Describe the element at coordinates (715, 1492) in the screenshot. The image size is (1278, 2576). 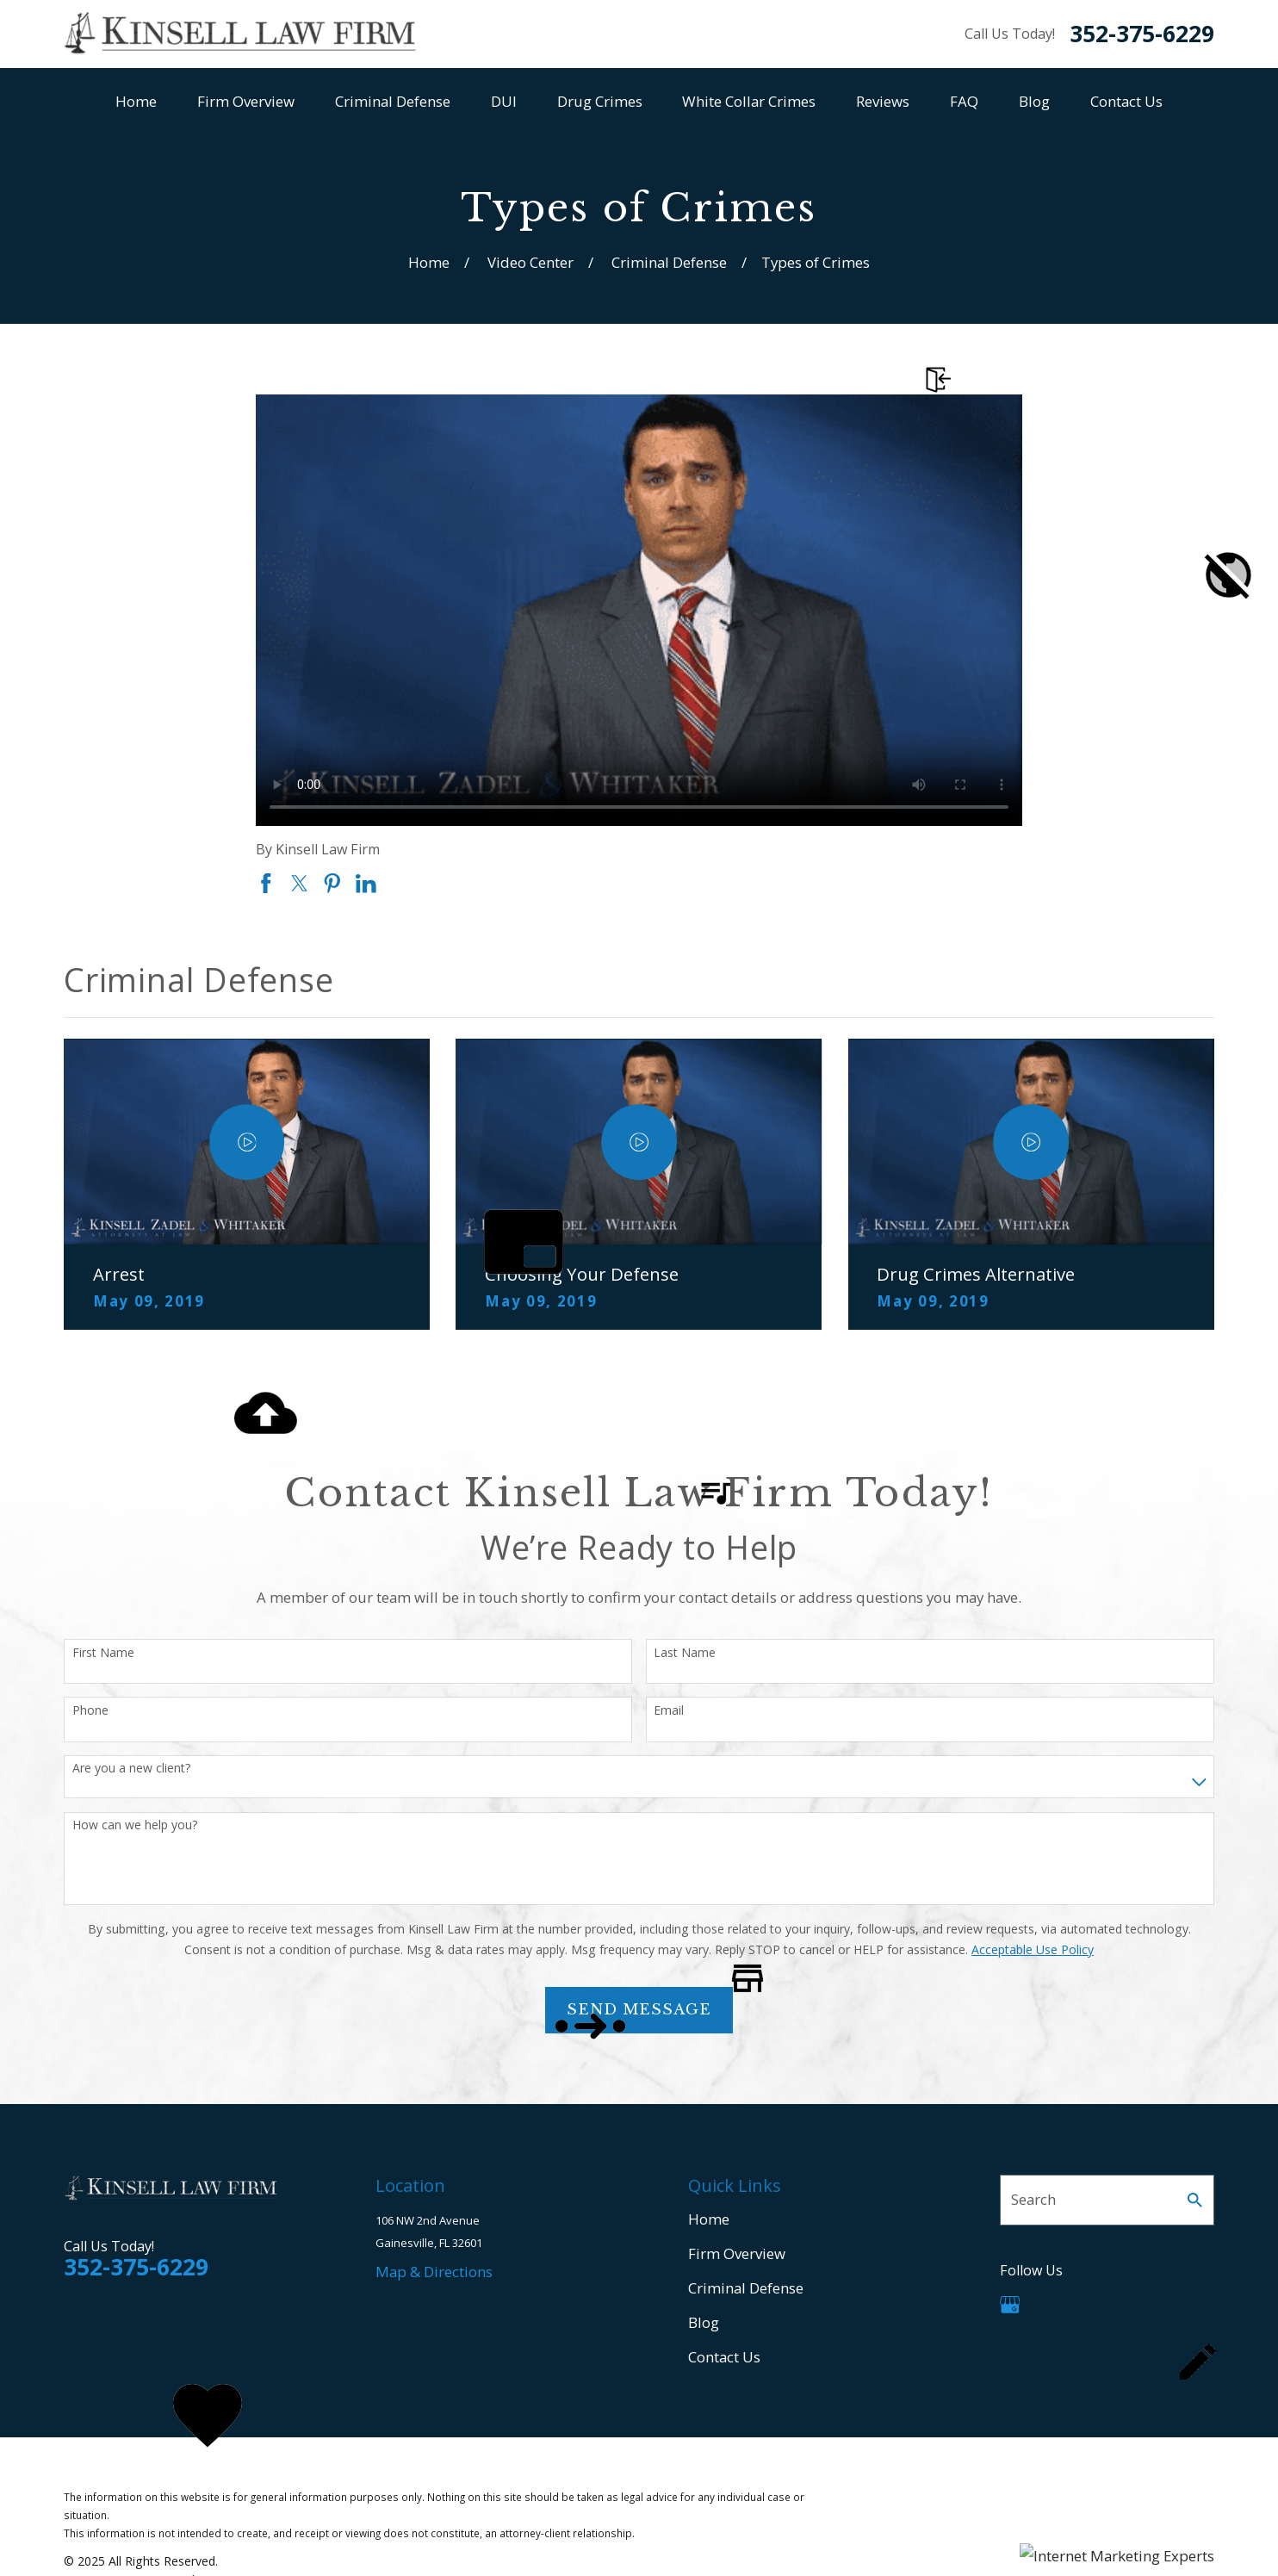
I see `view music queue or playlist` at that location.